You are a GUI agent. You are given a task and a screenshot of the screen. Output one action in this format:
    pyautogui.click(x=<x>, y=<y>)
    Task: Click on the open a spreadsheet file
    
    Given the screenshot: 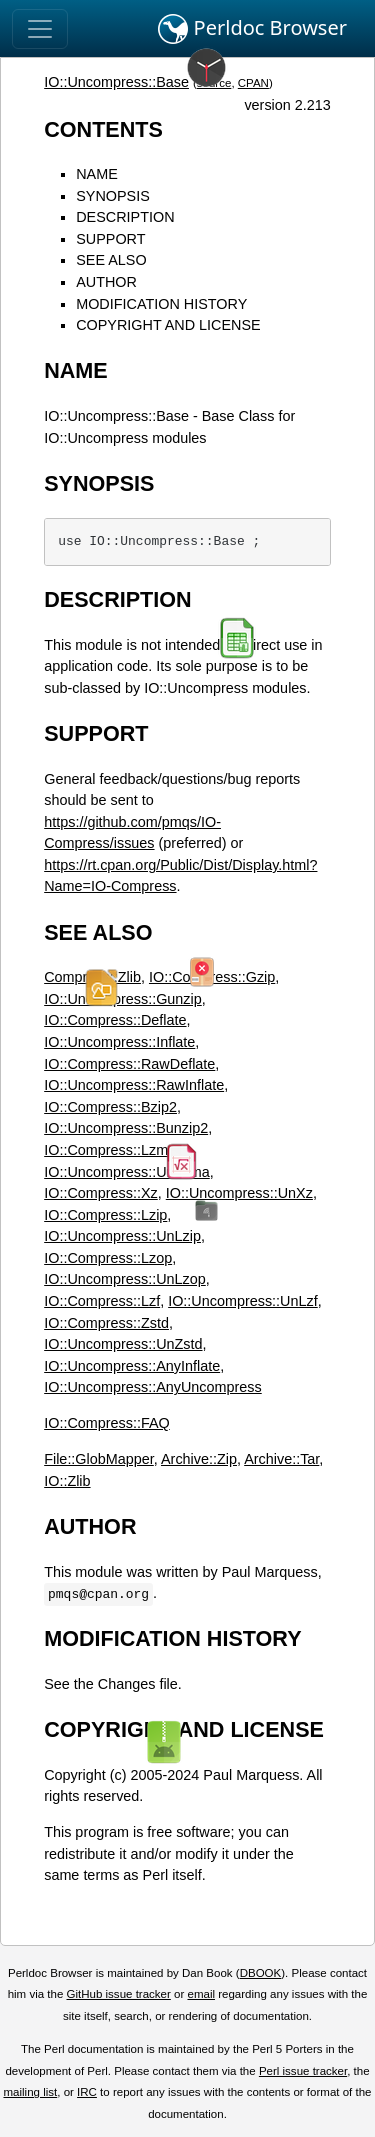 What is the action you would take?
    pyautogui.click(x=237, y=638)
    